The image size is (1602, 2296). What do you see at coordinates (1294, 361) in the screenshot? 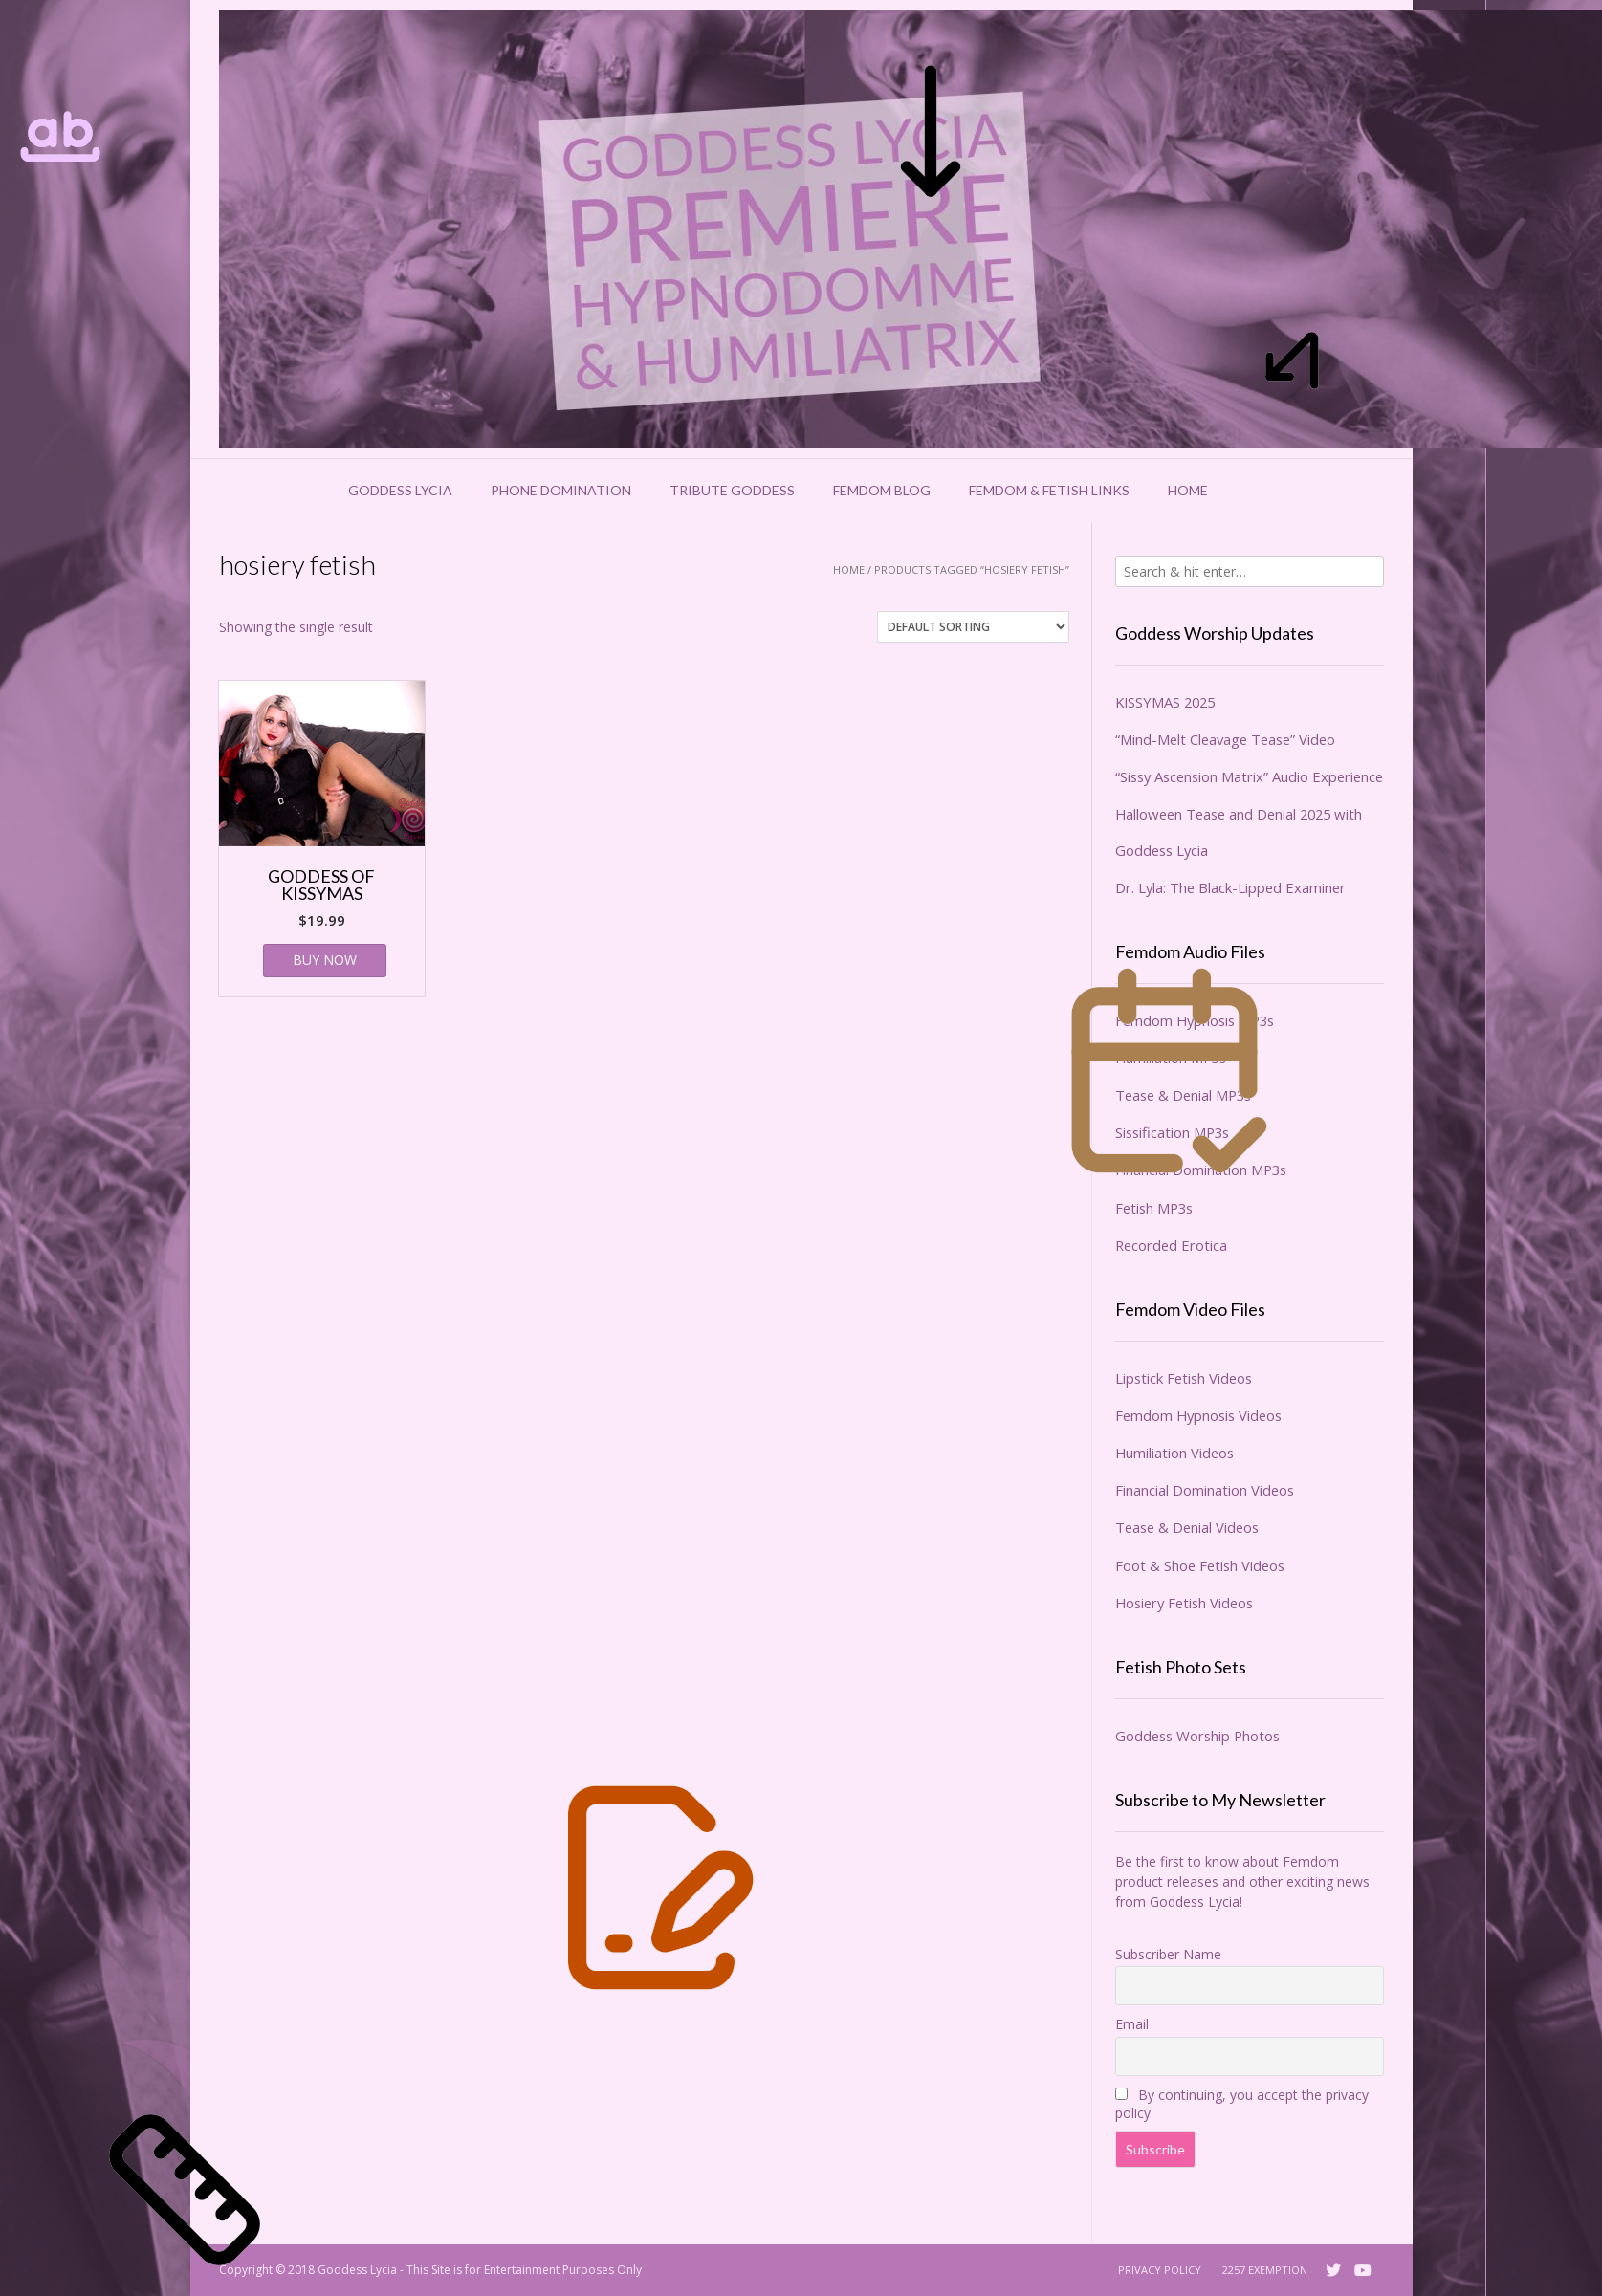
I see `make a sharp left turn in navigation` at bounding box center [1294, 361].